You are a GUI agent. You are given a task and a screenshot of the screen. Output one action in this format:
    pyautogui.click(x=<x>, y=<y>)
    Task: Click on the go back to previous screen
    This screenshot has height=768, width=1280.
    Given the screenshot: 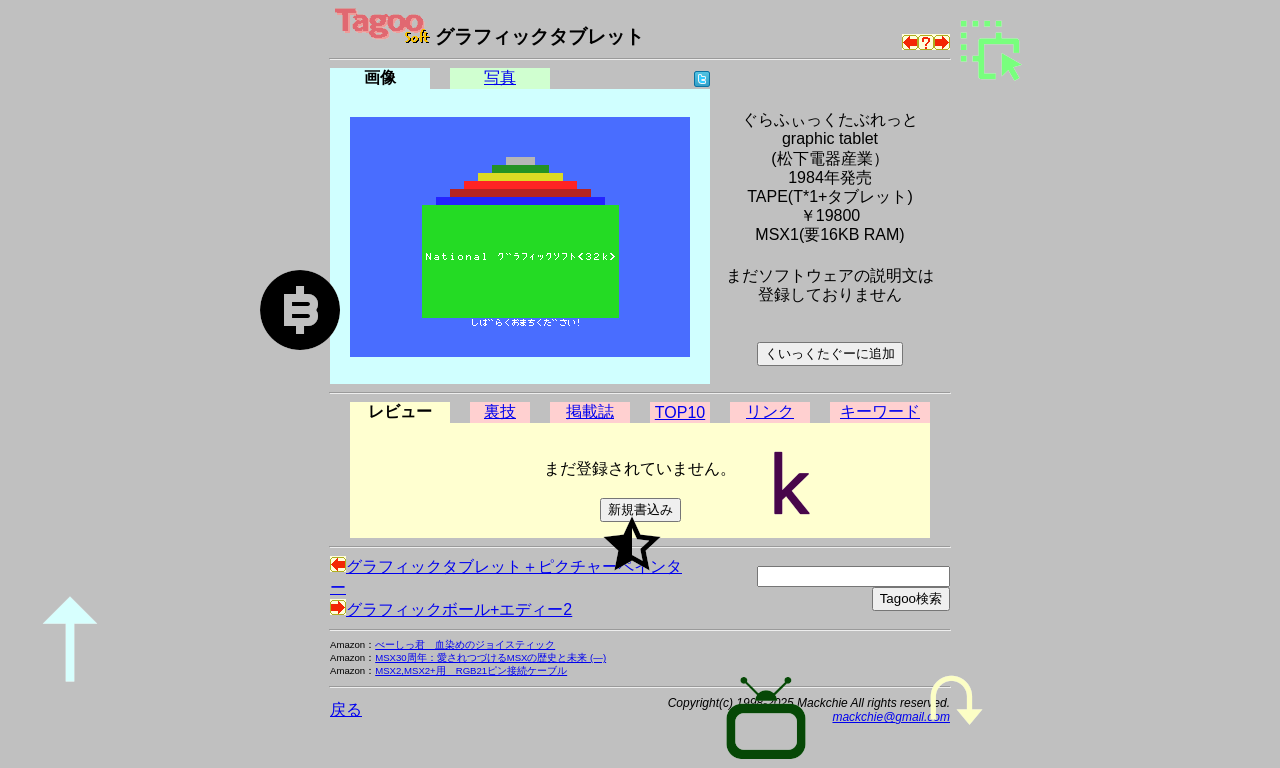 What is the action you would take?
    pyautogui.click(x=954, y=699)
    